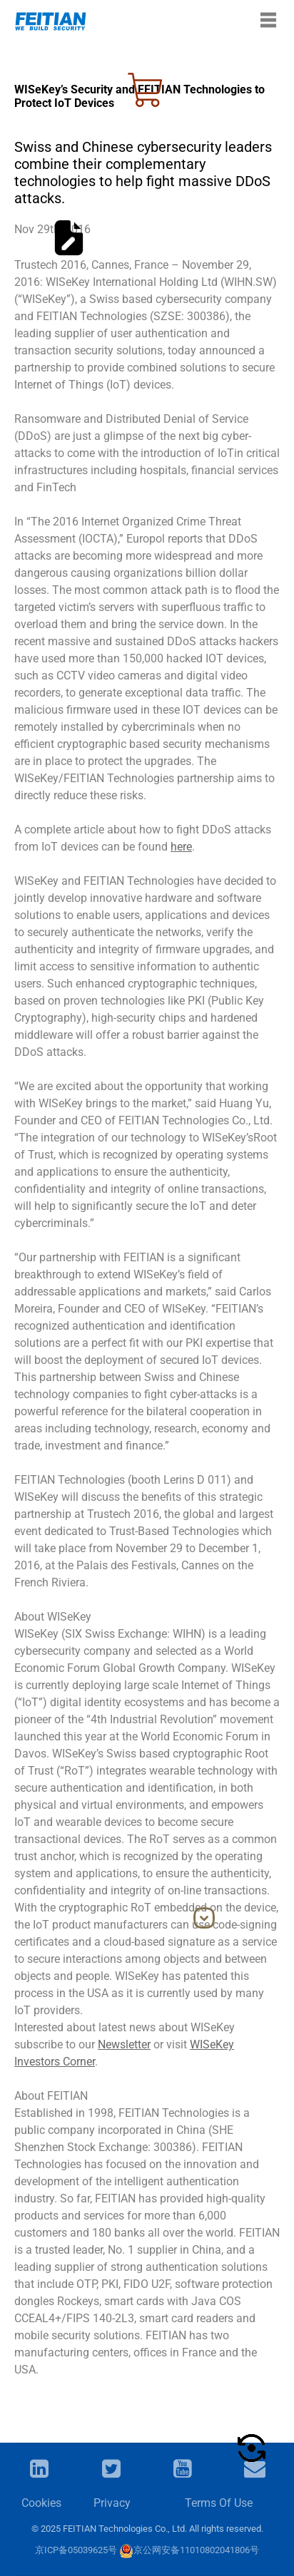 This screenshot has width=294, height=2576. Describe the element at coordinates (251, 2448) in the screenshot. I see `switch between front and rear camera` at that location.